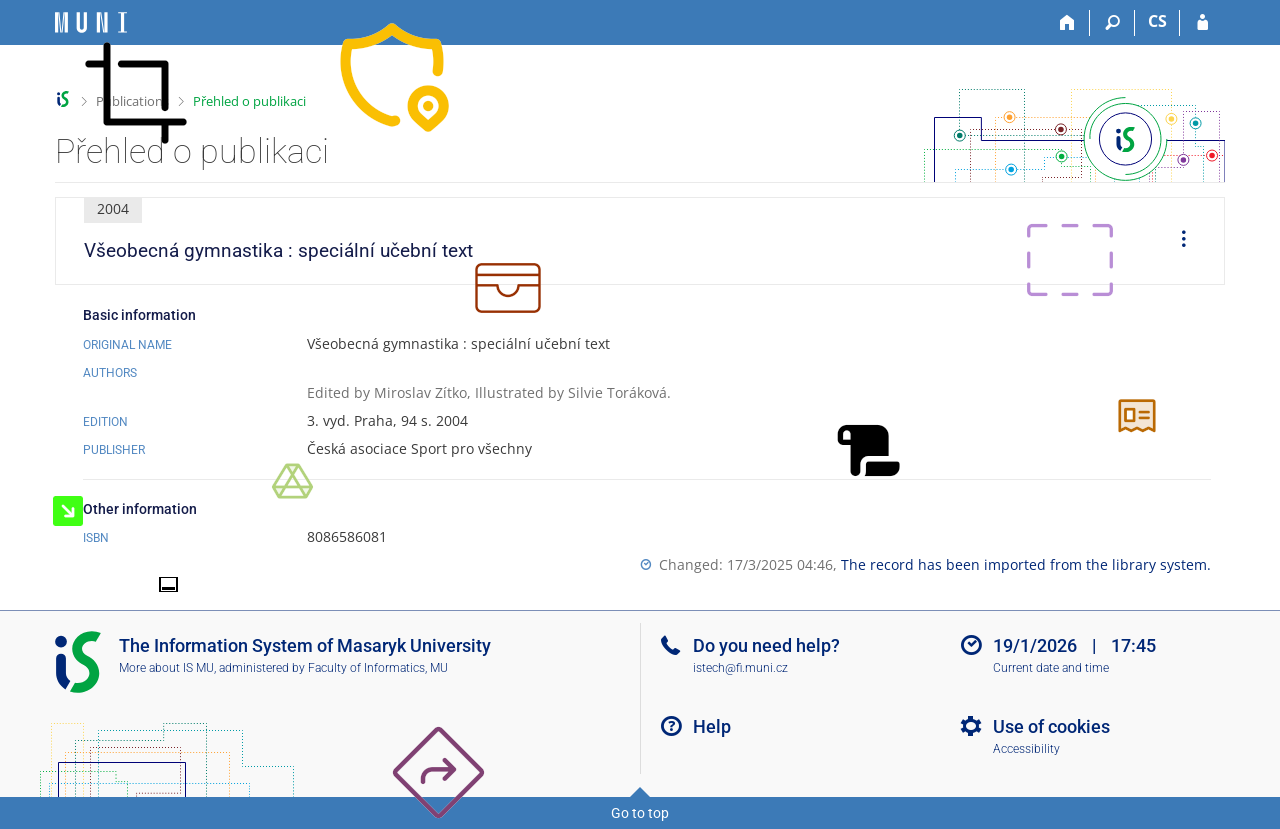 Image resolution: width=1280 pixels, height=829 pixels. Describe the element at coordinates (508, 288) in the screenshot. I see `access your wallet or saved payment methods` at that location.